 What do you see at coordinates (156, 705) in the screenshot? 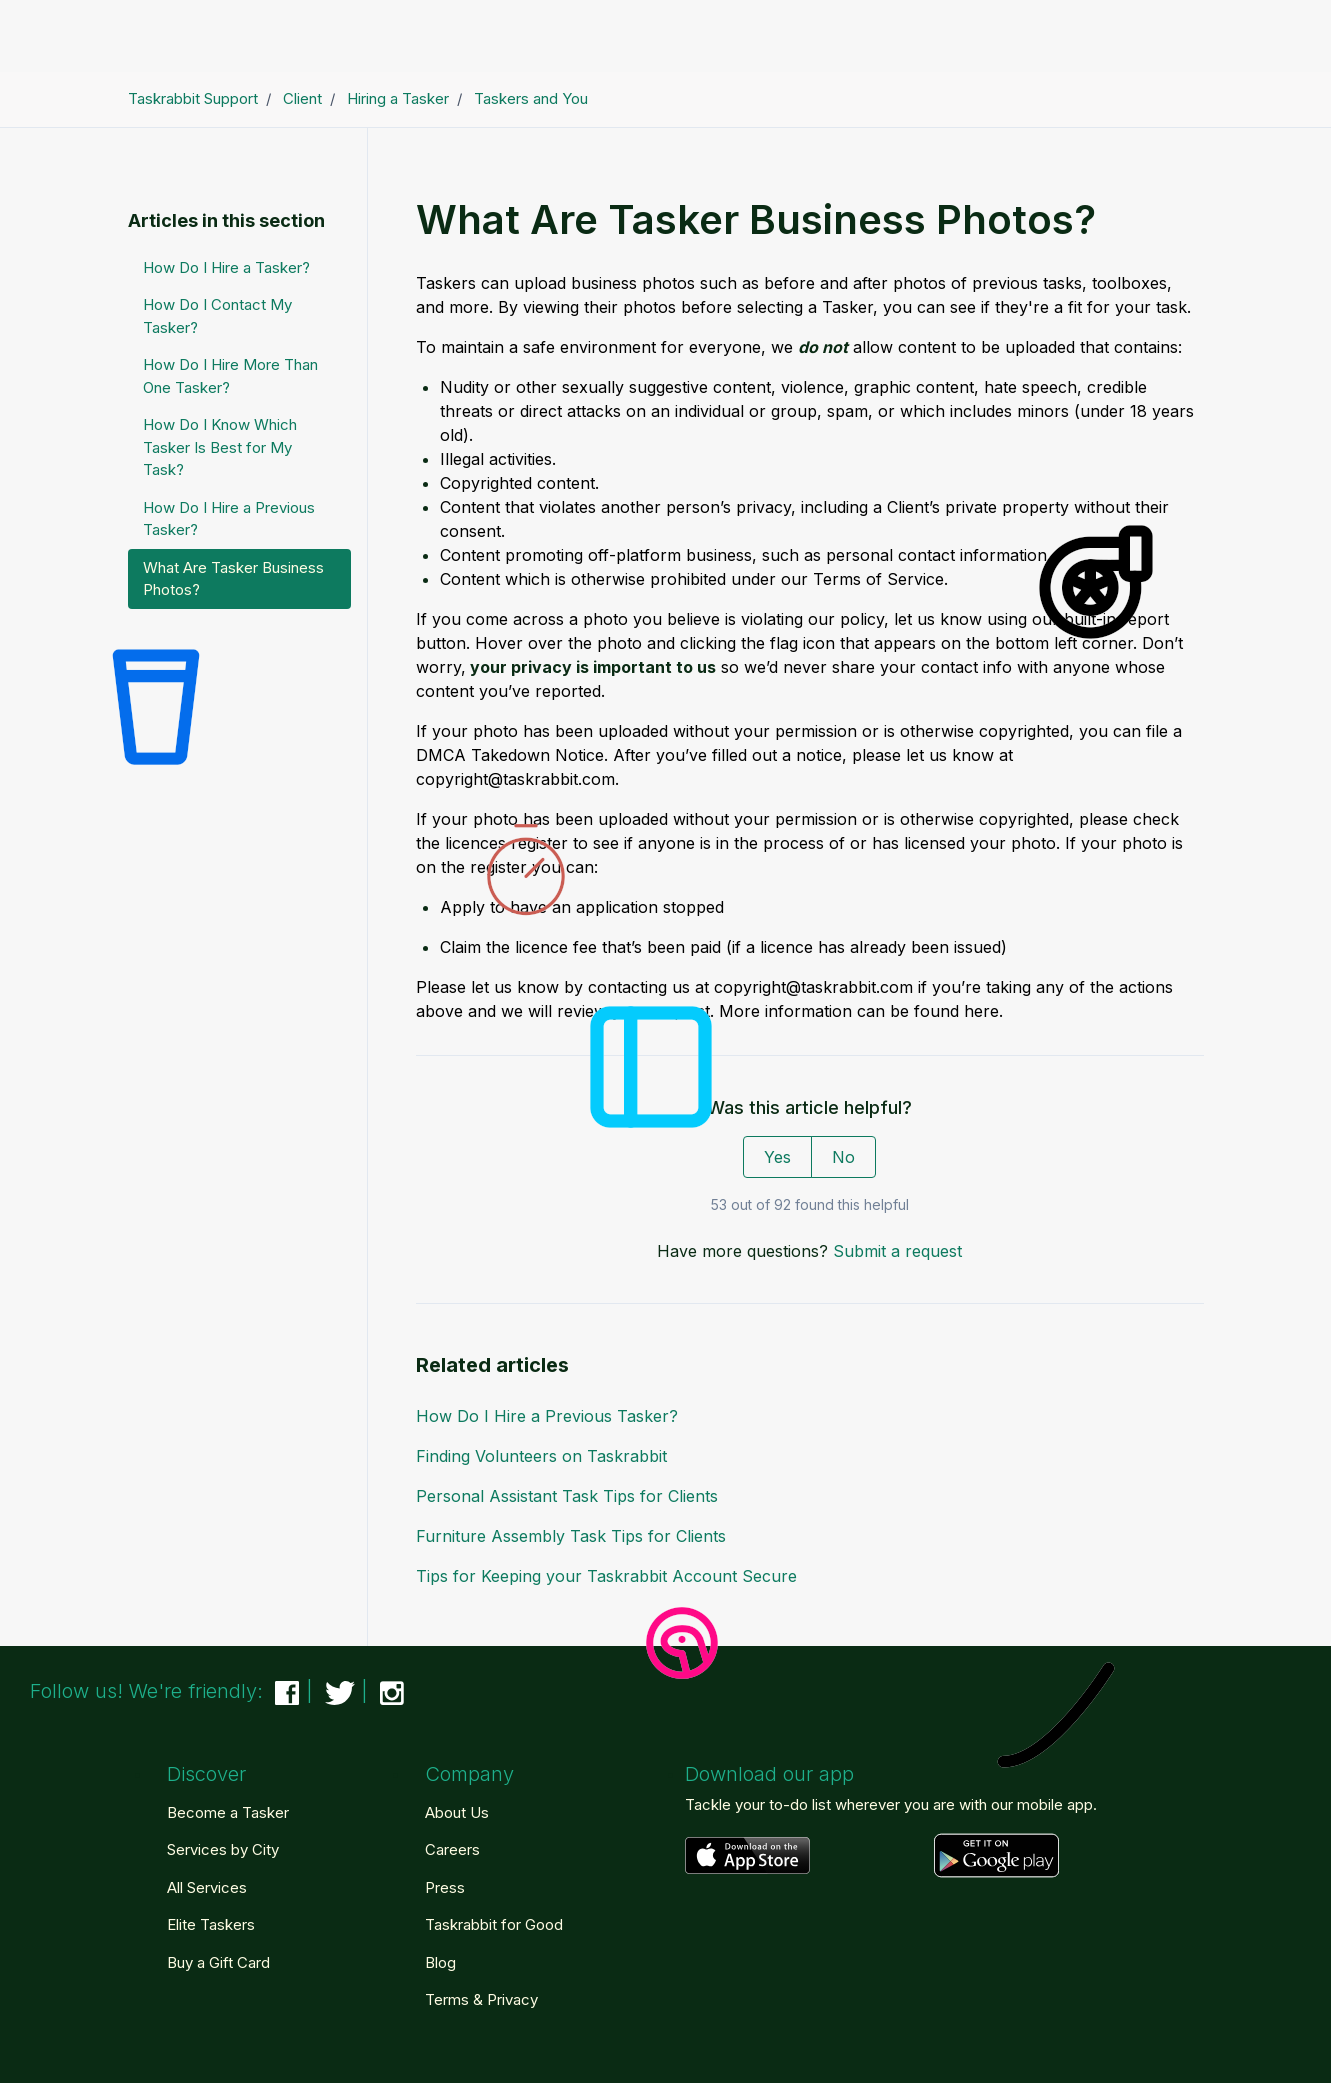
I see `view nearby bars or pubs` at bounding box center [156, 705].